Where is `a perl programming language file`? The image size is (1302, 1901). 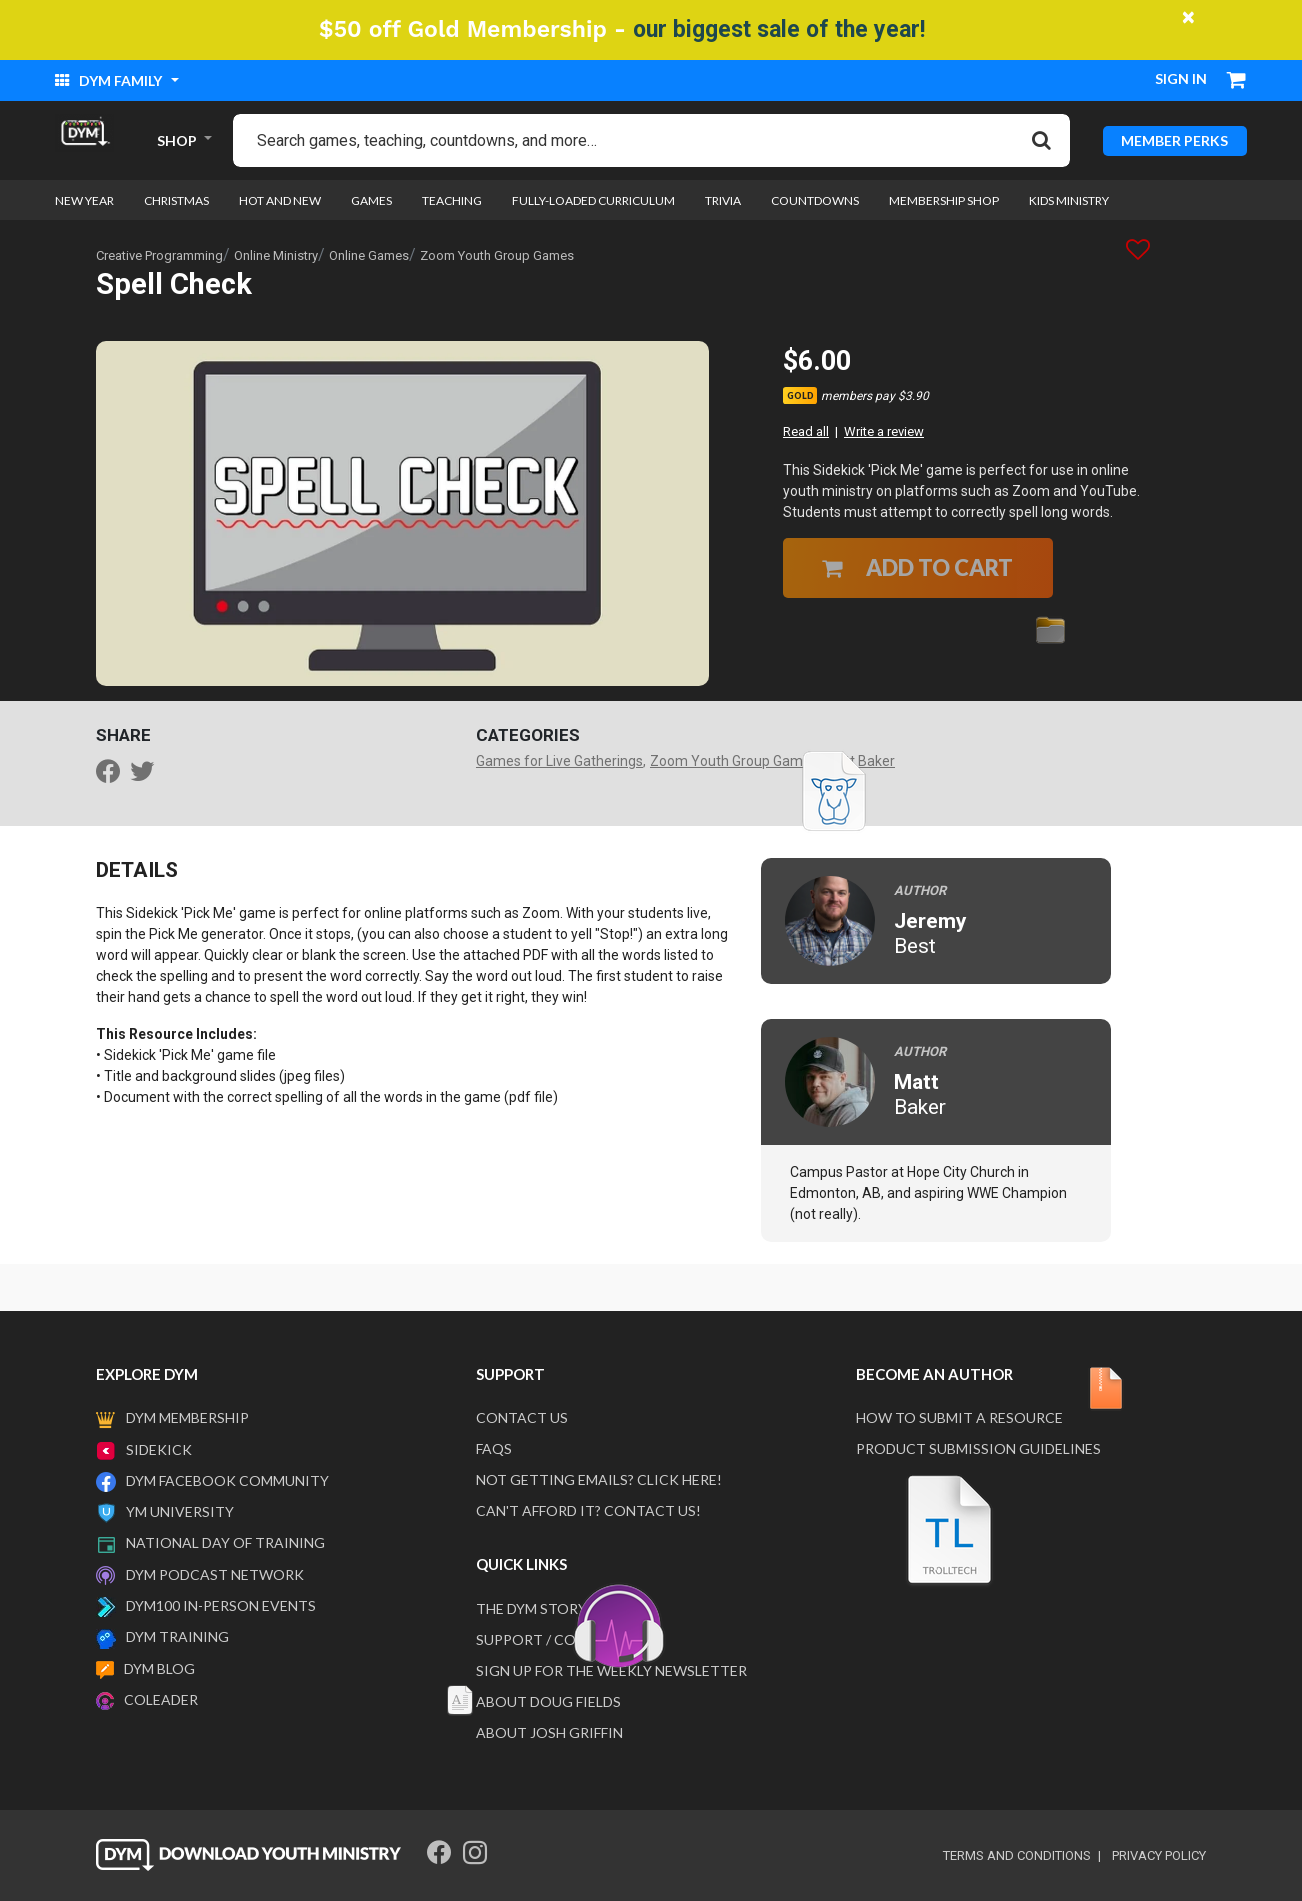 a perl programming language file is located at coordinates (834, 791).